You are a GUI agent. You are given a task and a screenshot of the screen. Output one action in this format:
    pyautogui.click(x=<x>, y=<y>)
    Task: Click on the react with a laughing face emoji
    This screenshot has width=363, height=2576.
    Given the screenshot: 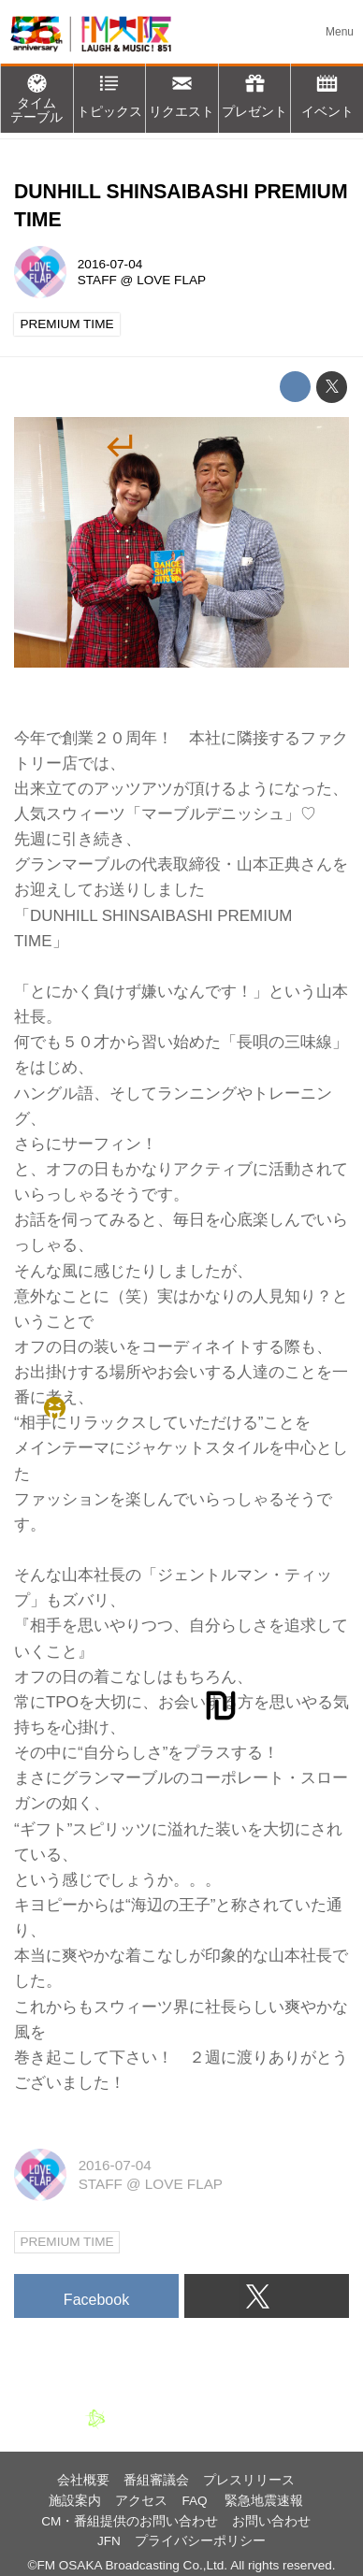 What is the action you would take?
    pyautogui.click(x=54, y=1407)
    